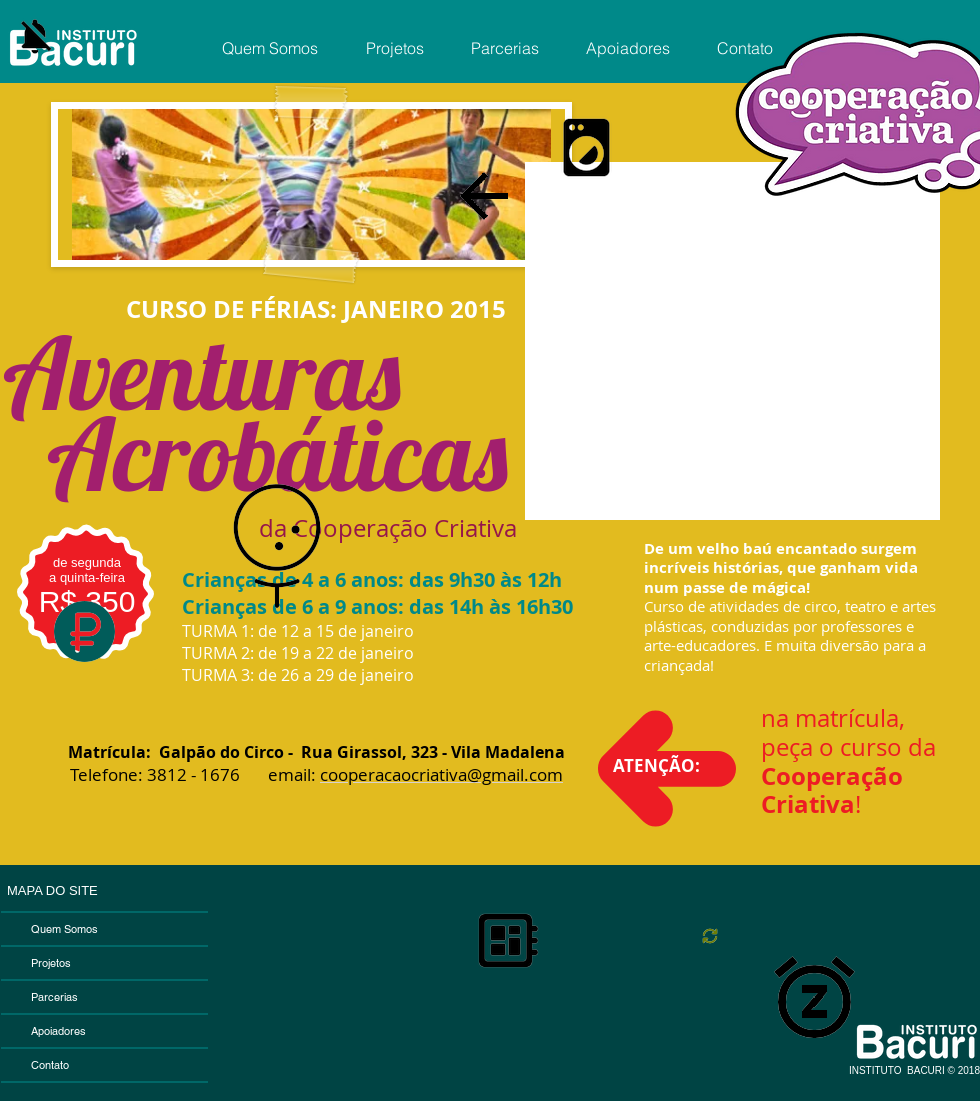 The width and height of the screenshot is (980, 1101). What do you see at coordinates (710, 936) in the screenshot?
I see `sync data across devices` at bounding box center [710, 936].